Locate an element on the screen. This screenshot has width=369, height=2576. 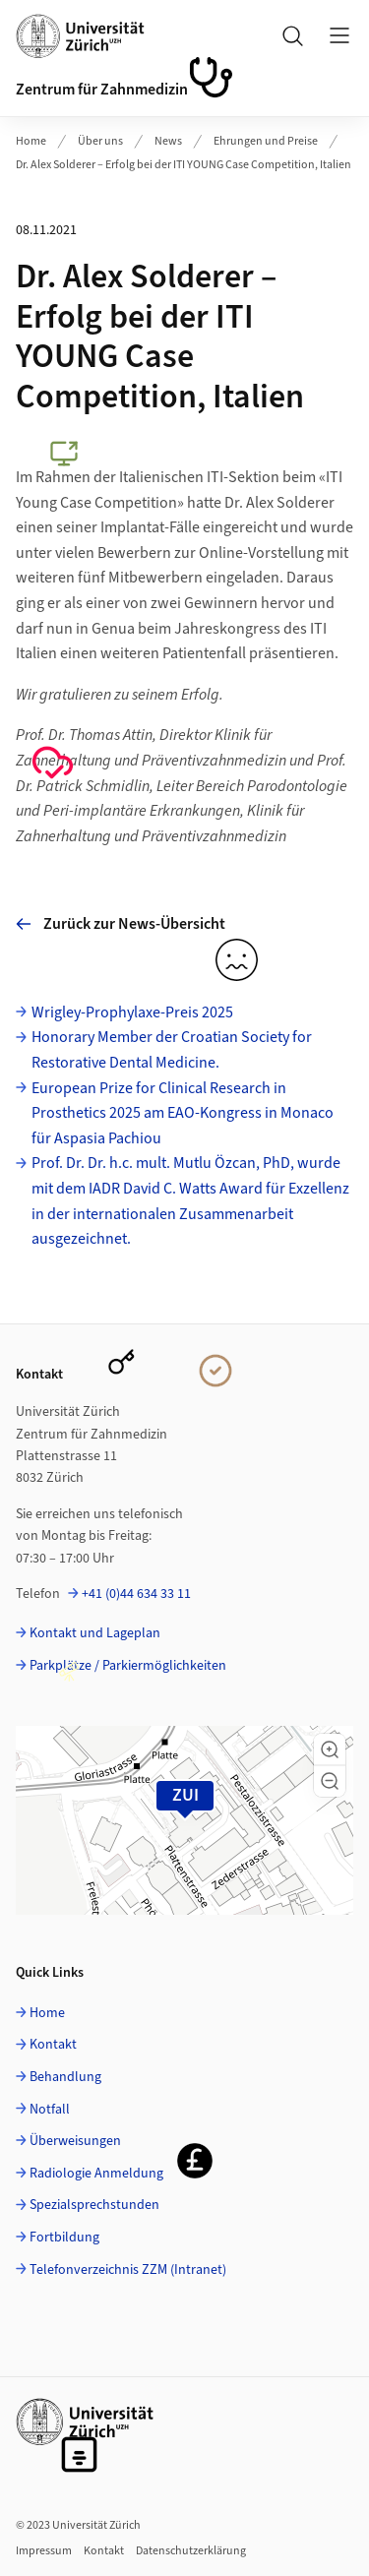
align content to bottom center of container is located at coordinates (79, 2454).